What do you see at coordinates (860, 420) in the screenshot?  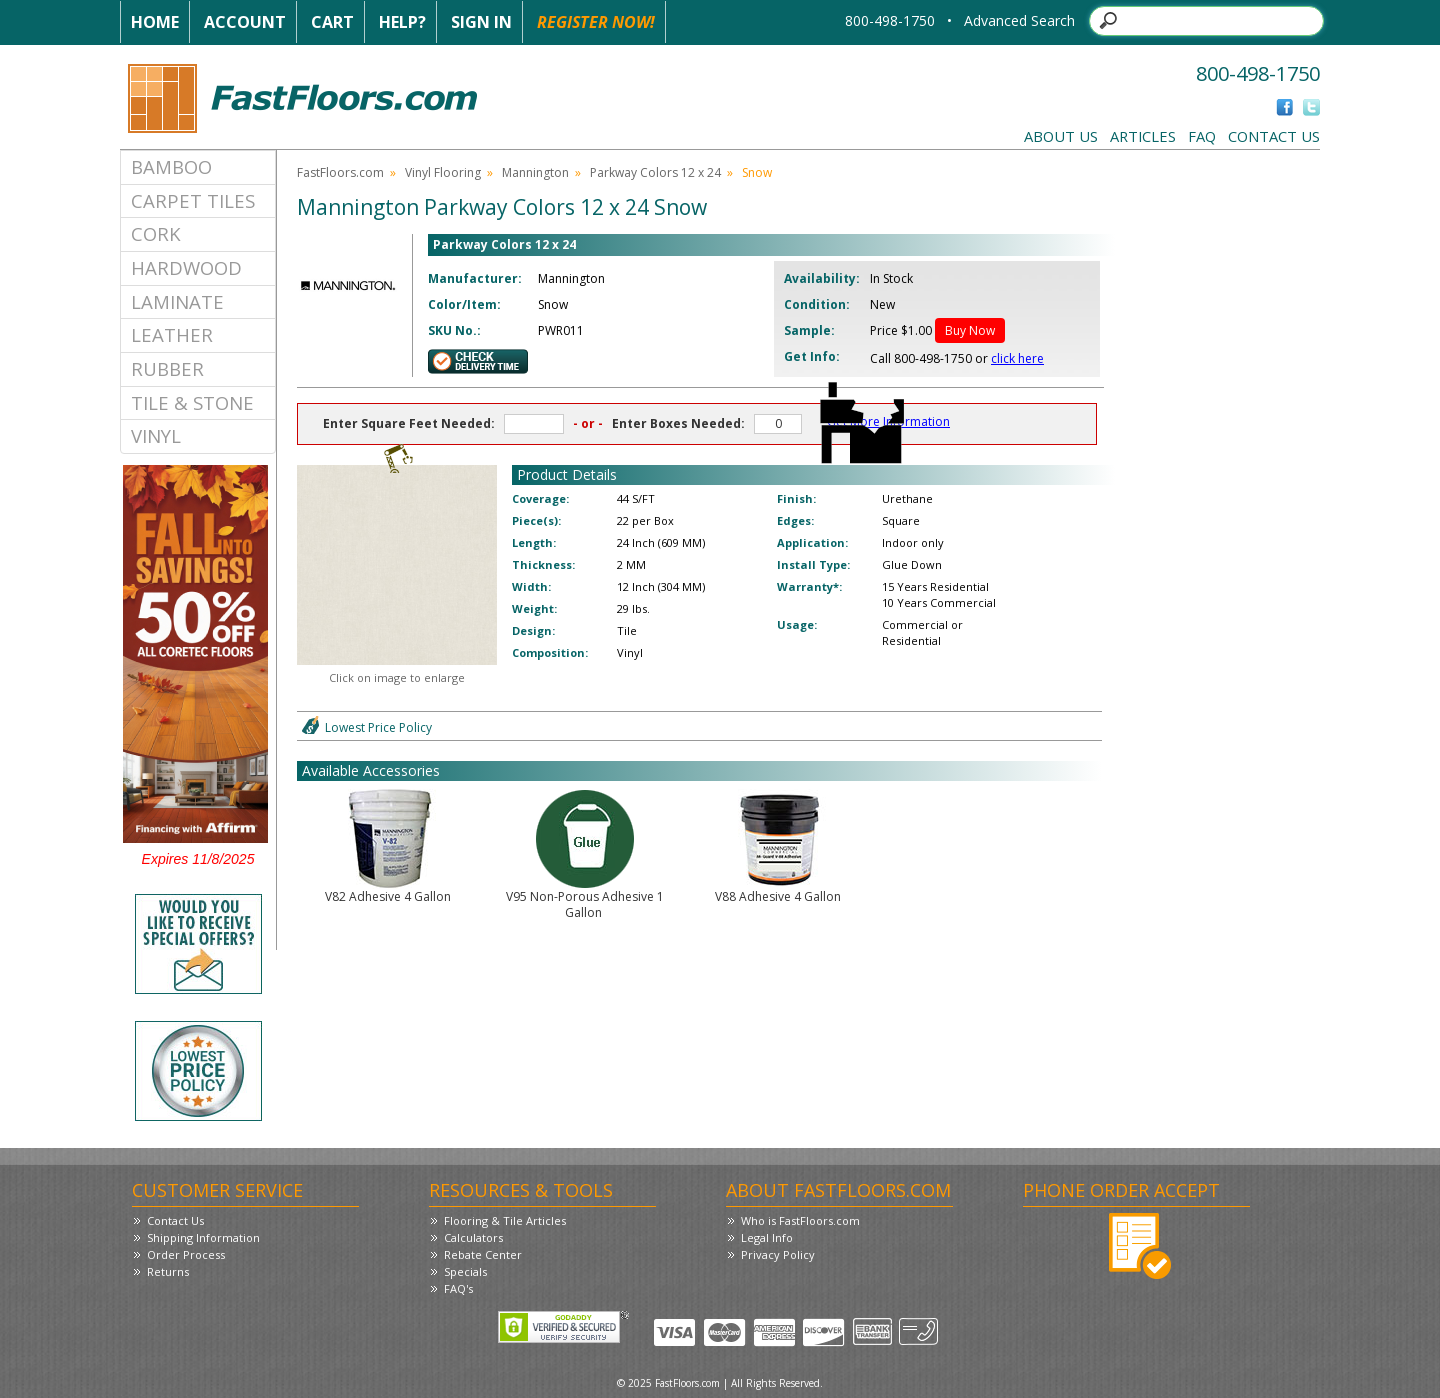 I see `report property damage` at bounding box center [860, 420].